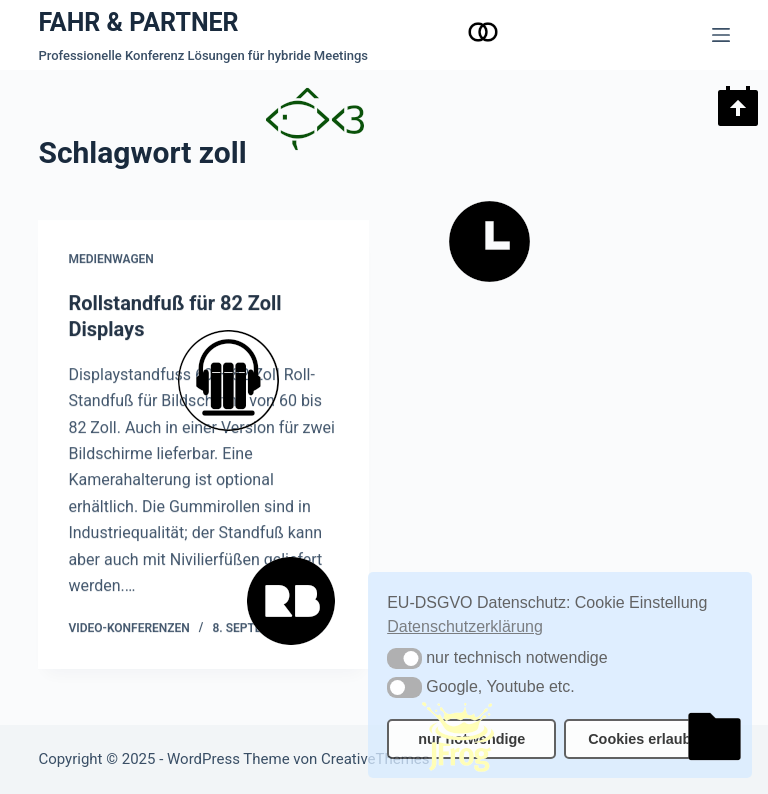 This screenshot has height=794, width=768. What do you see at coordinates (714, 736) in the screenshot?
I see `open file folder` at bounding box center [714, 736].